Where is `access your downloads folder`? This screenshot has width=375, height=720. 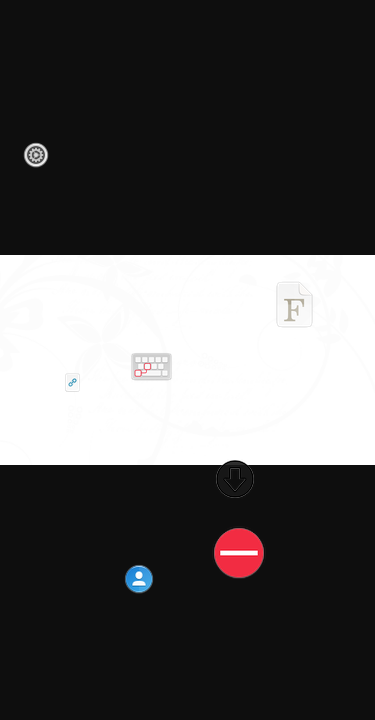 access your downloads folder is located at coordinates (235, 479).